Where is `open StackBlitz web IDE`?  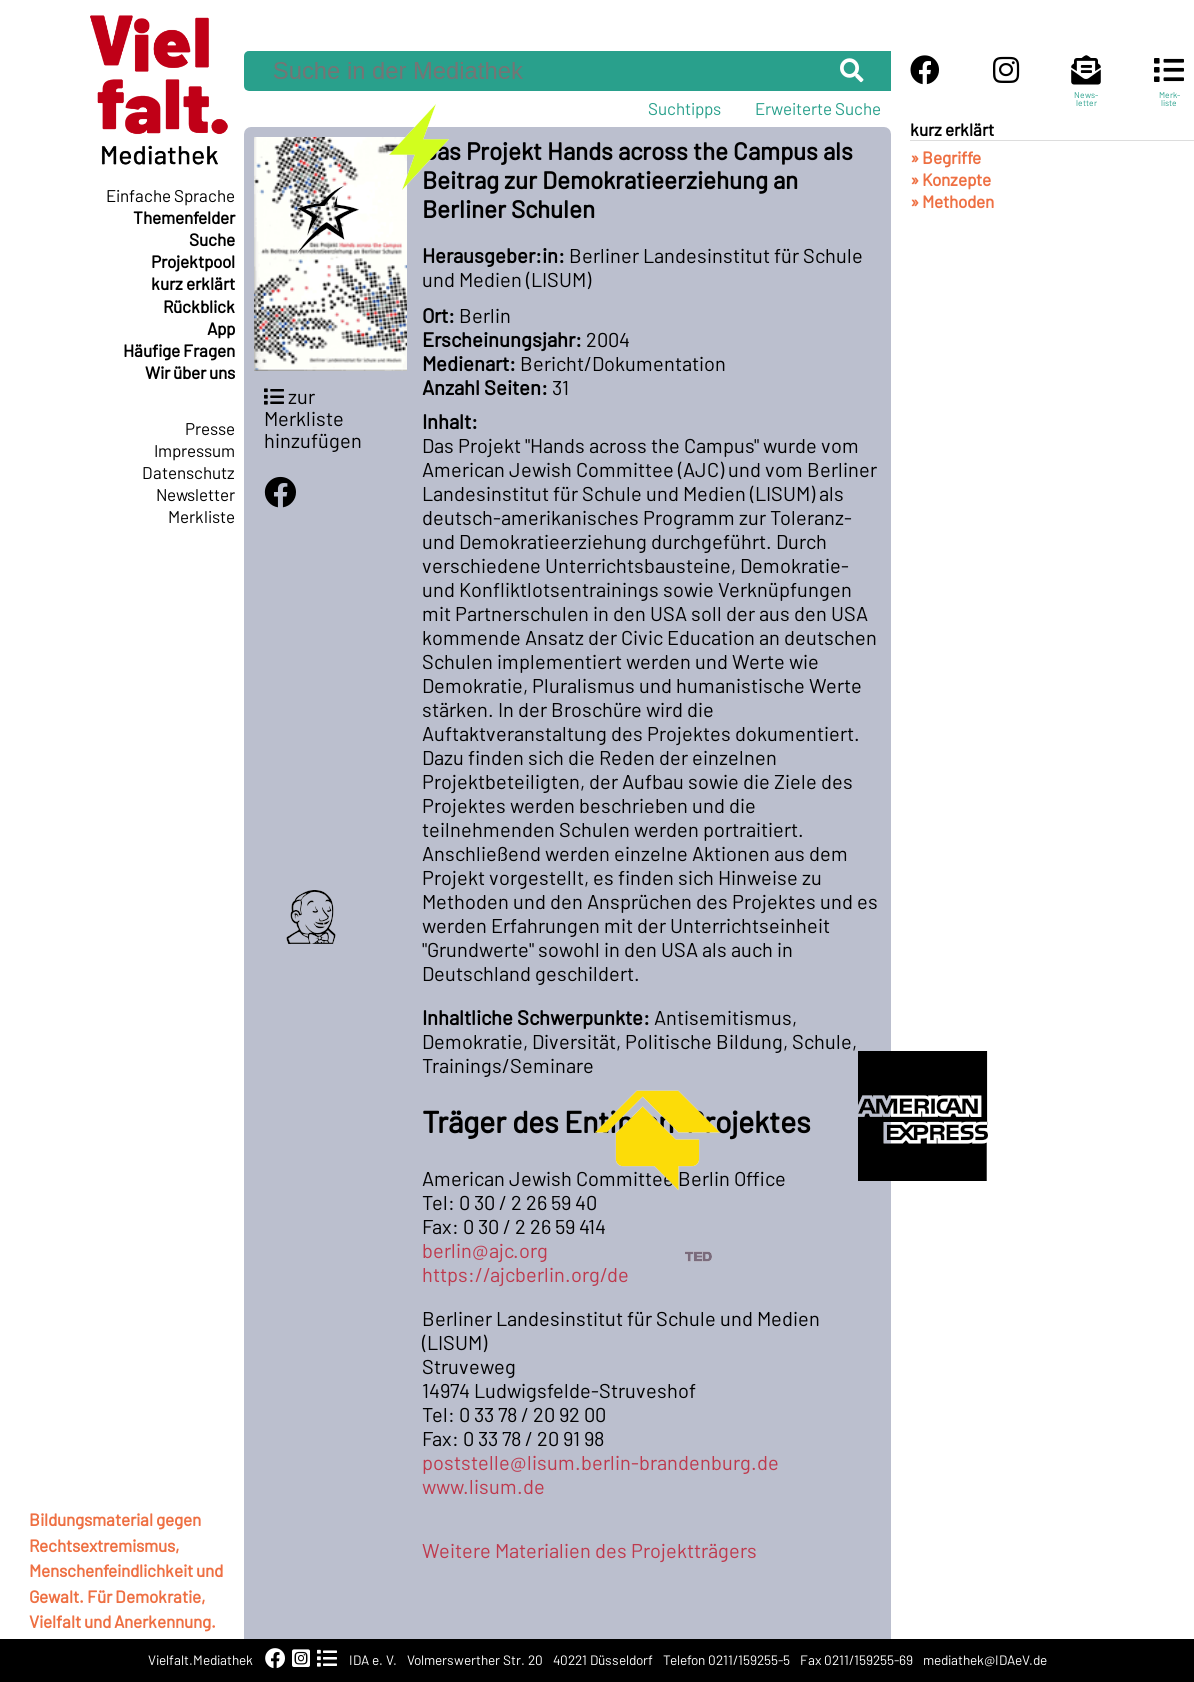
open StackBlitz web IDE is located at coordinates (419, 147).